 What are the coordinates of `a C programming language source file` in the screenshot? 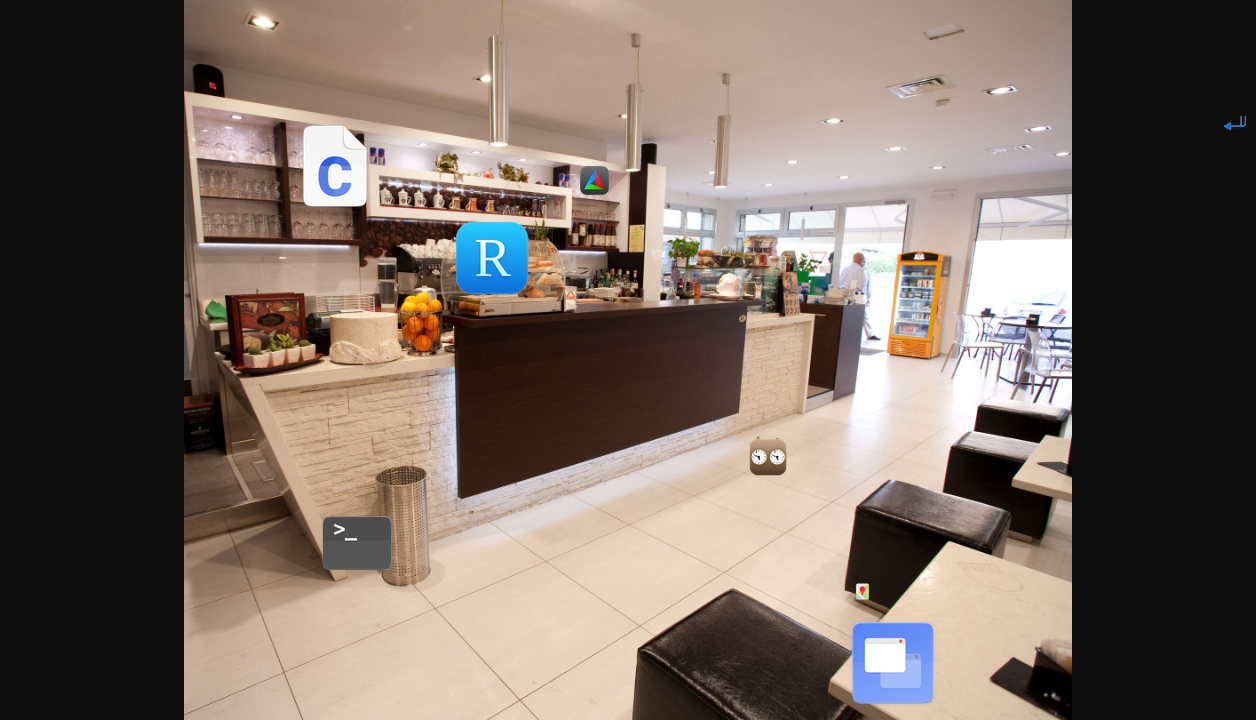 It's located at (335, 166).